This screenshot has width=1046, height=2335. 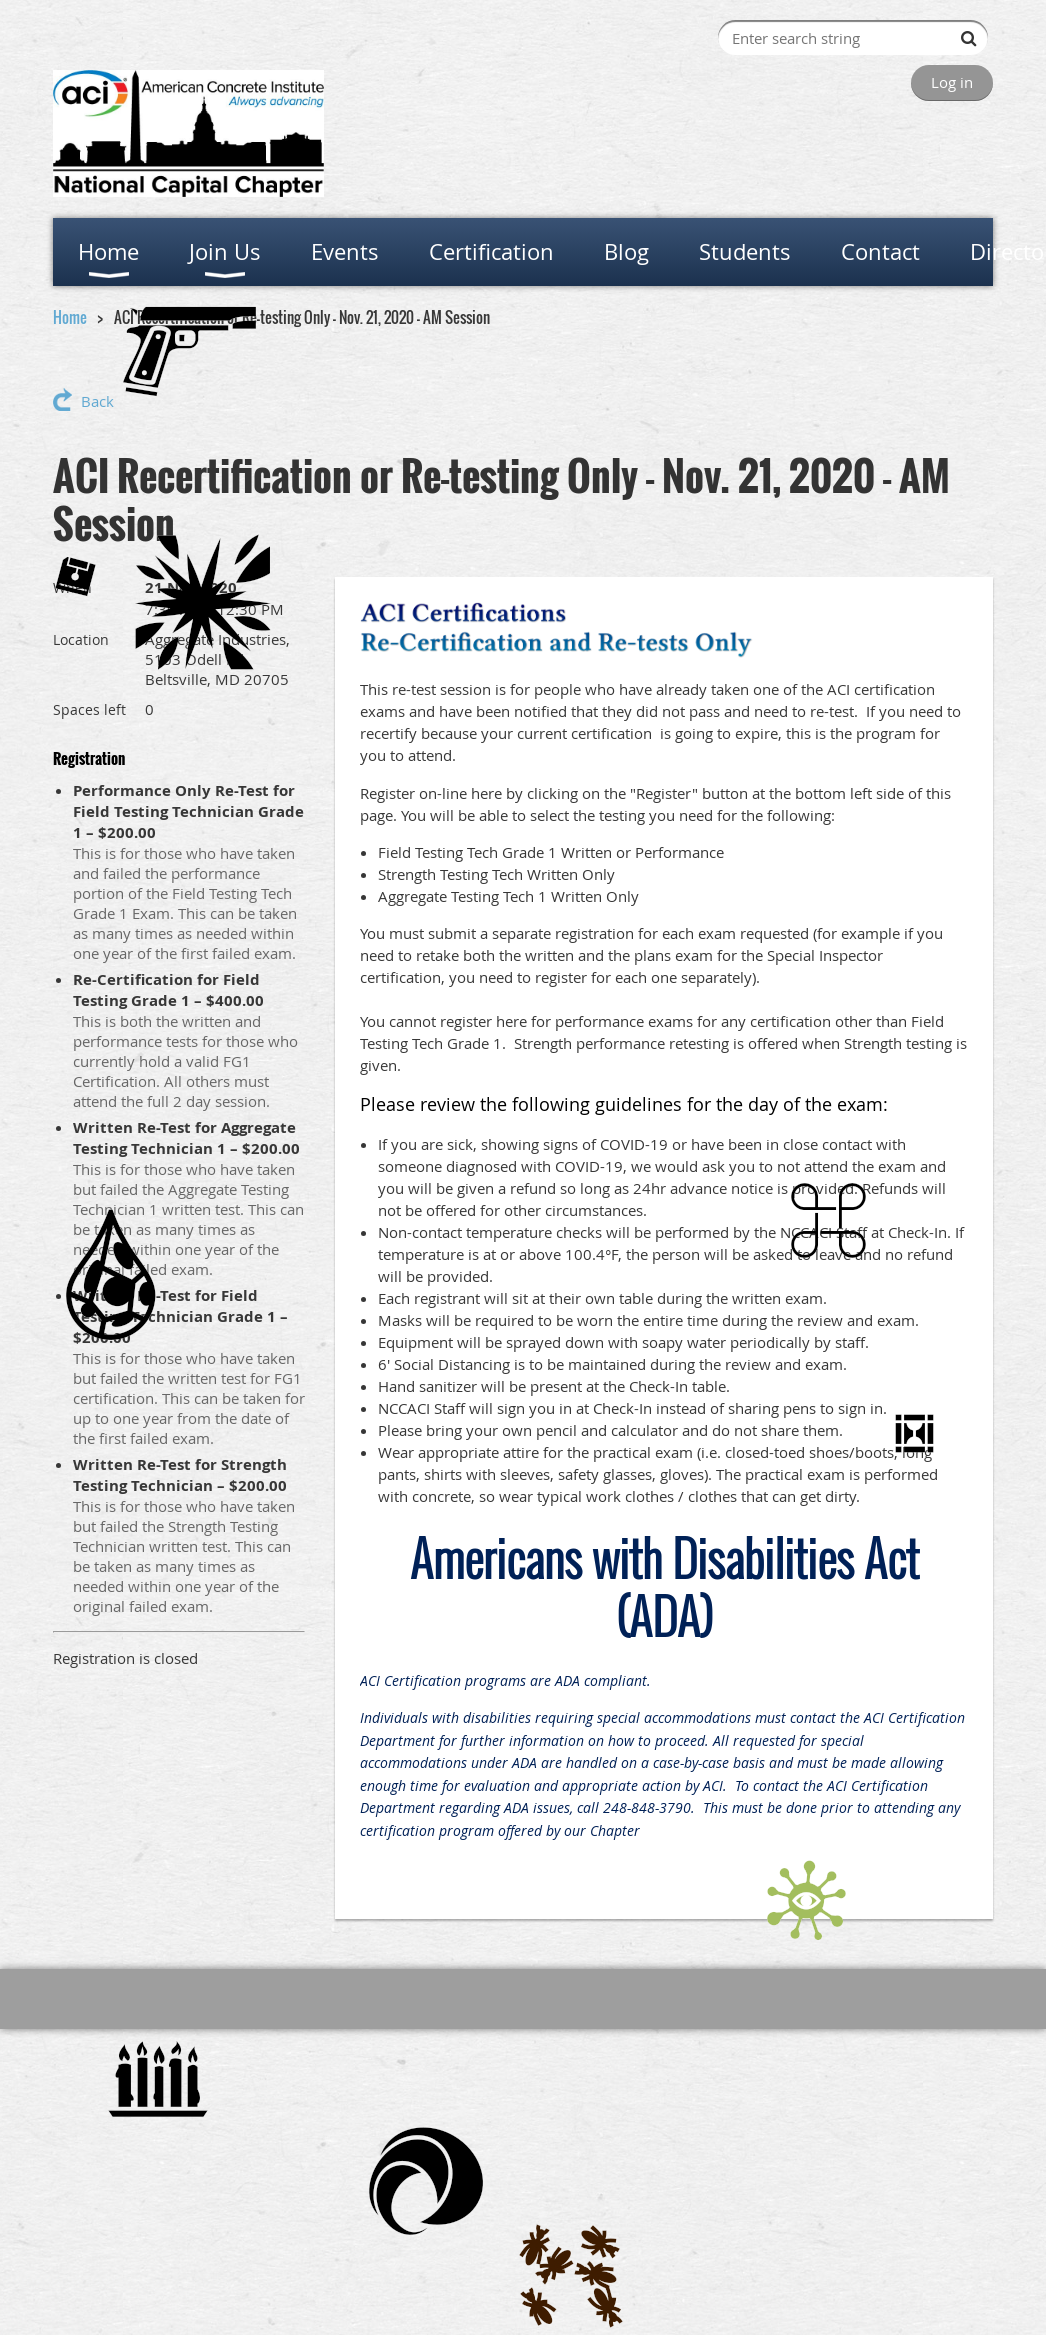 What do you see at coordinates (75, 576) in the screenshot?
I see `save your current progress` at bounding box center [75, 576].